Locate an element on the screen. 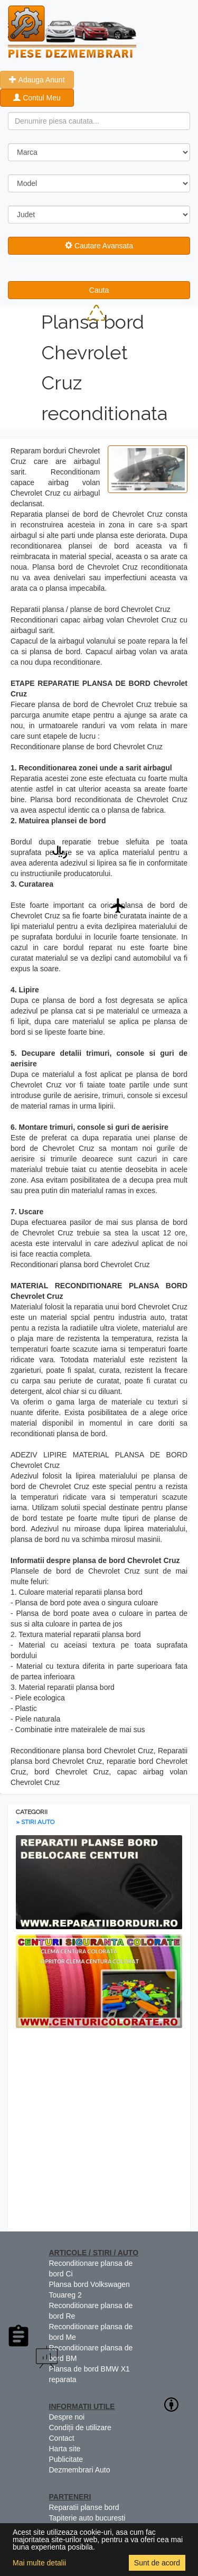 The width and height of the screenshot is (198, 2576). view attribution or credits information is located at coordinates (171, 2404).